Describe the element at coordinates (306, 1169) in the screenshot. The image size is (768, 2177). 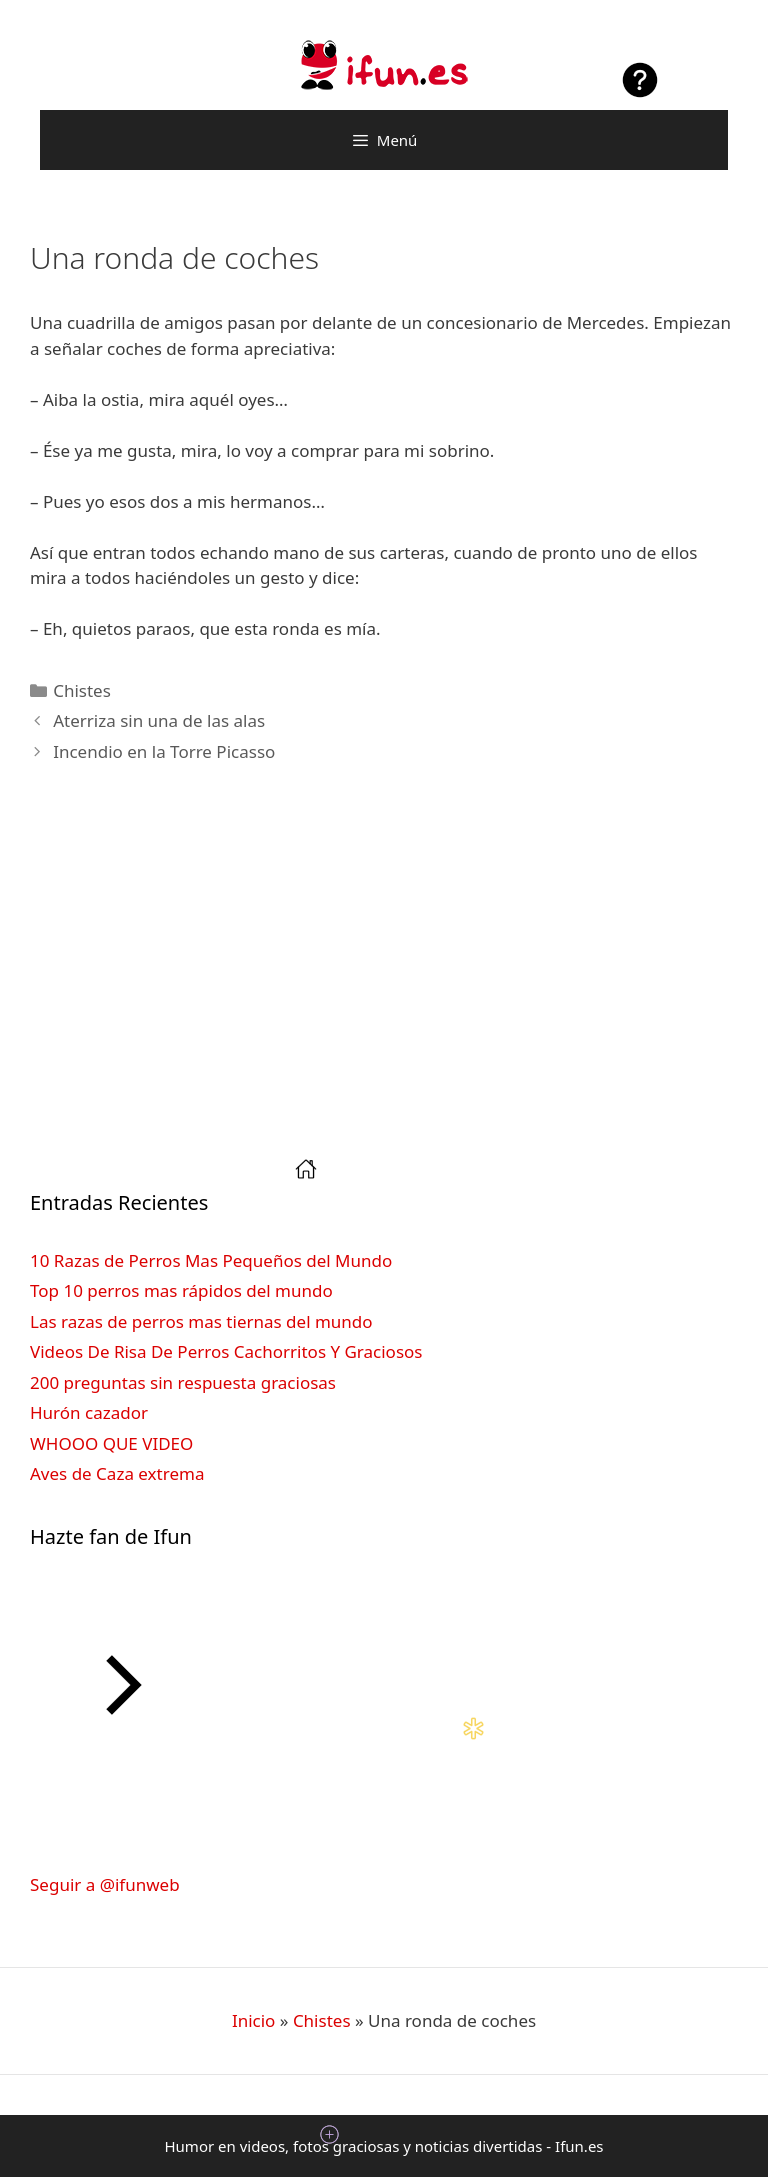
I see `navigate to home screen` at that location.